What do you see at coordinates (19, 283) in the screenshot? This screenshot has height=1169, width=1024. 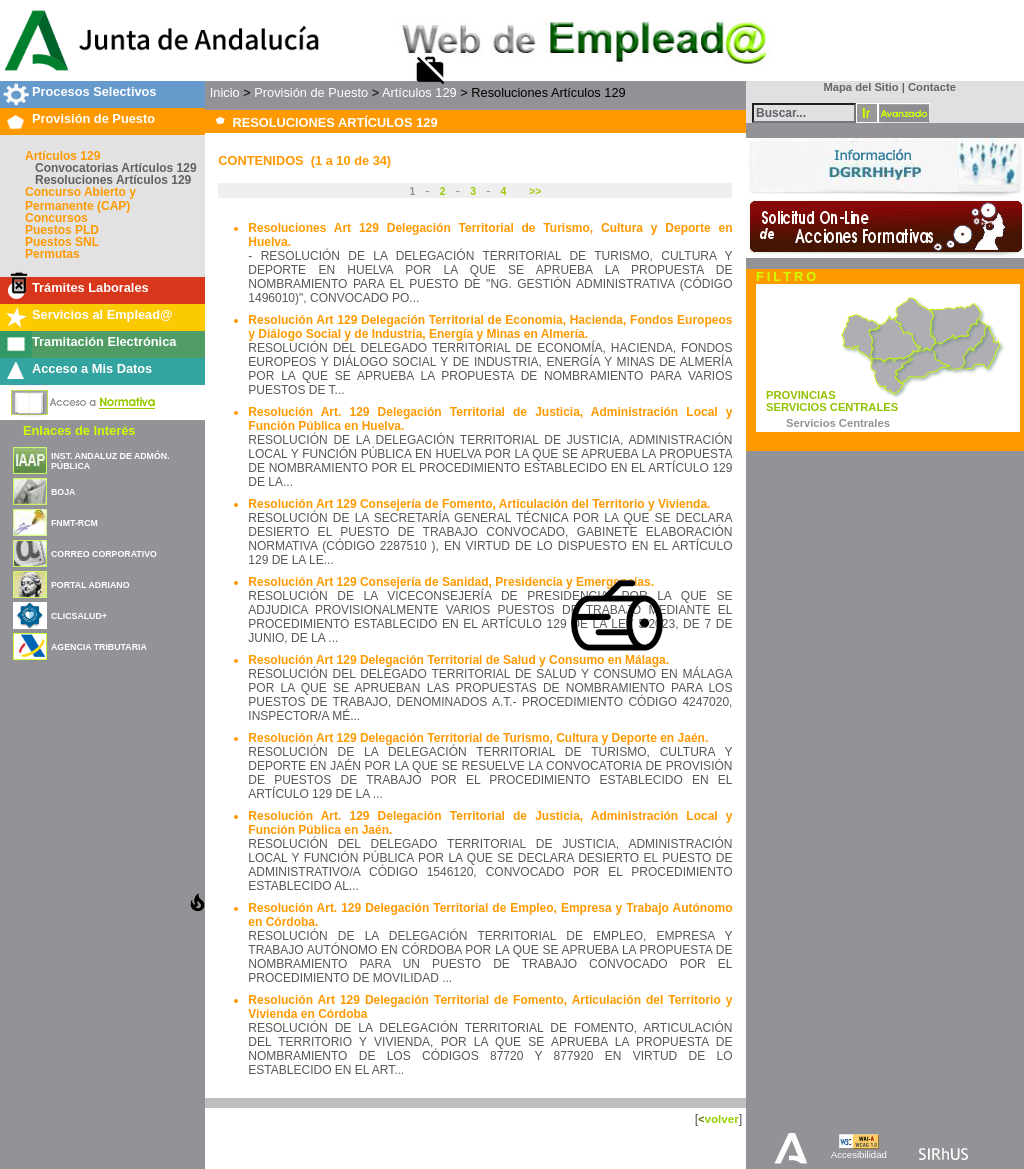 I see `permanently delete an item` at bounding box center [19, 283].